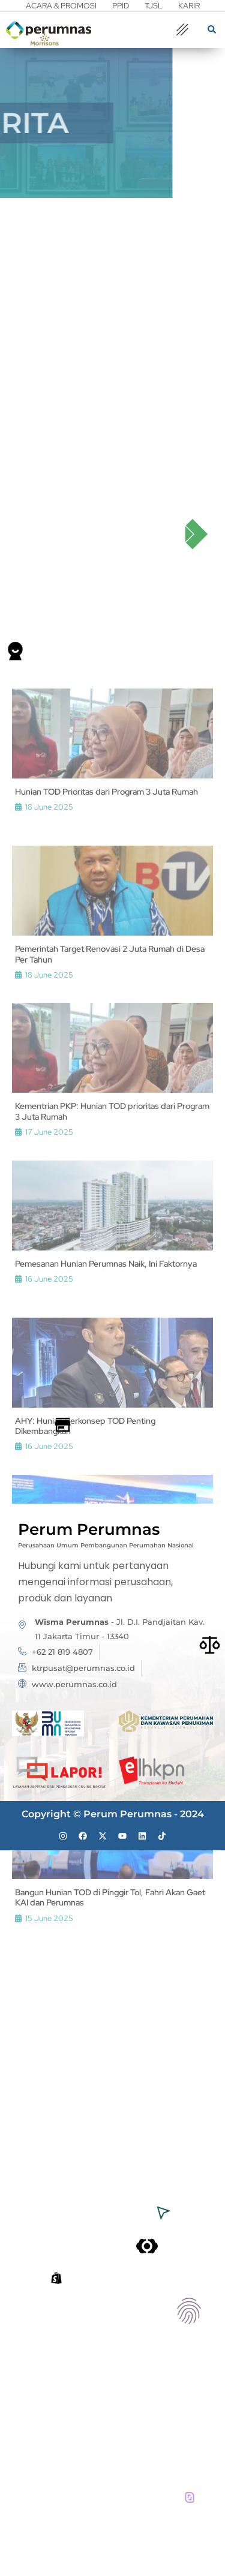  Describe the element at coordinates (189, 2311) in the screenshot. I see `MonkeyTie company logo` at that location.